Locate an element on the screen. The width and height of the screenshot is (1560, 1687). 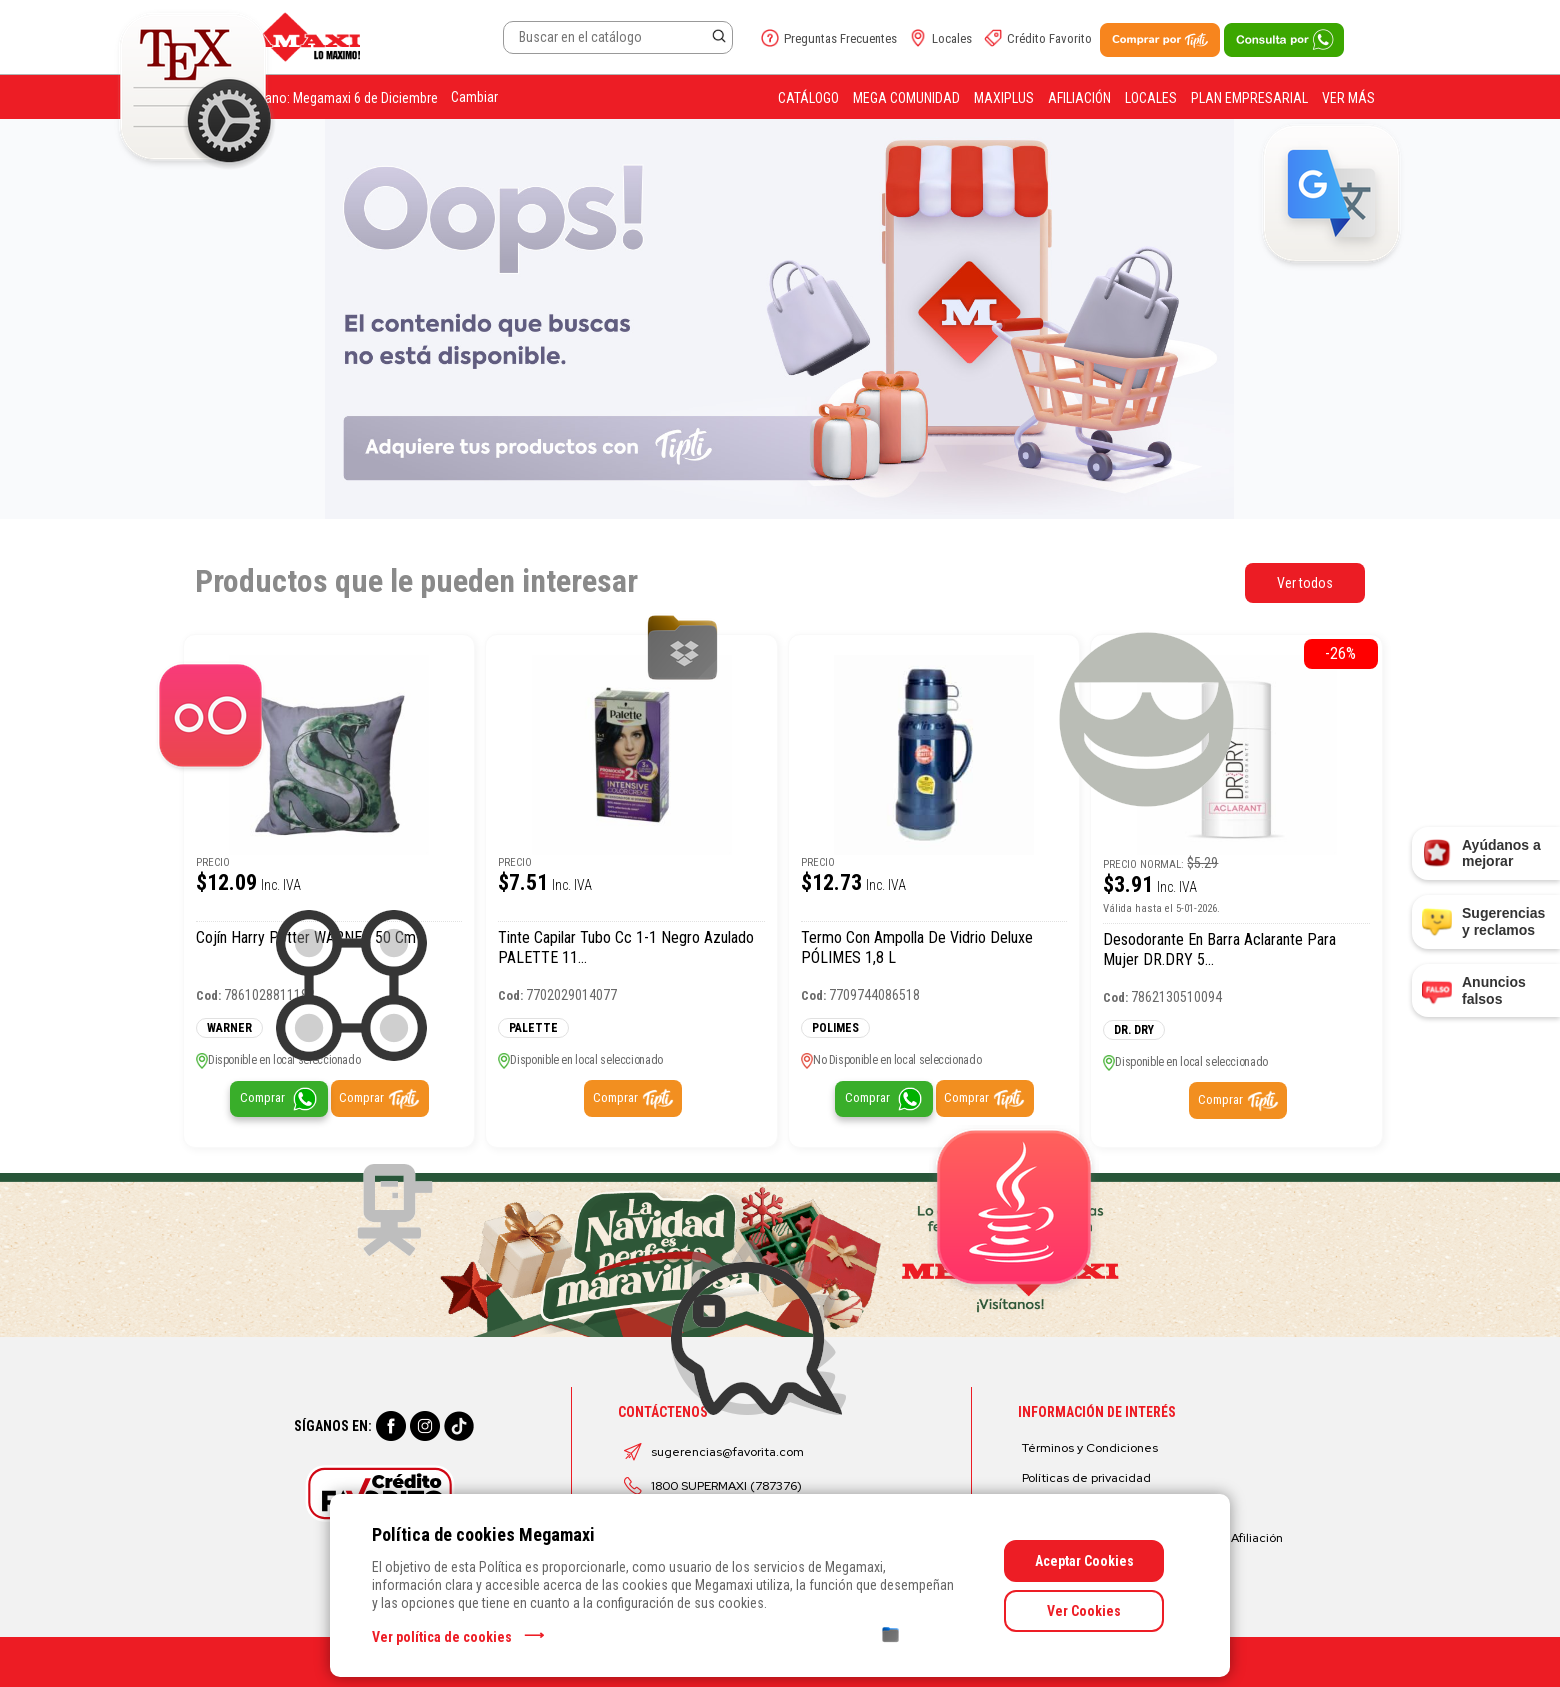
open miktex console for managing tex distributions is located at coordinates (193, 87).